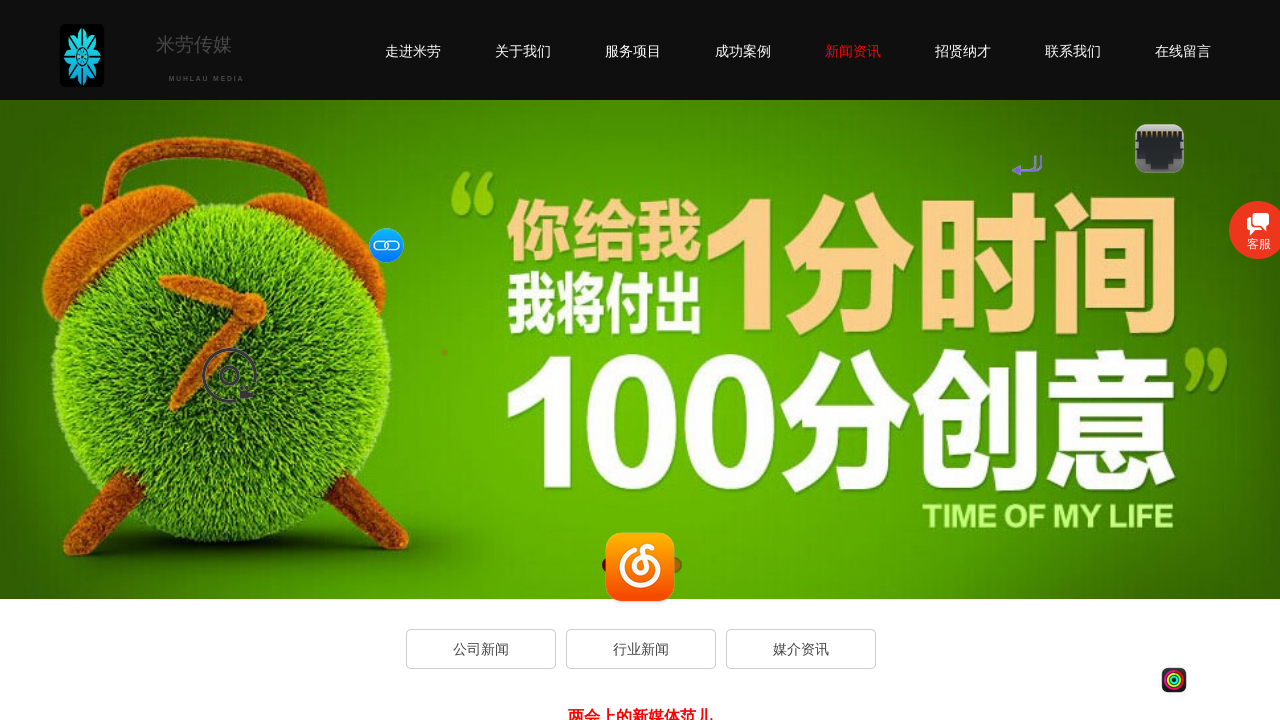 This screenshot has width=1280, height=720. I want to click on open netease cloud music app, so click(640, 567).